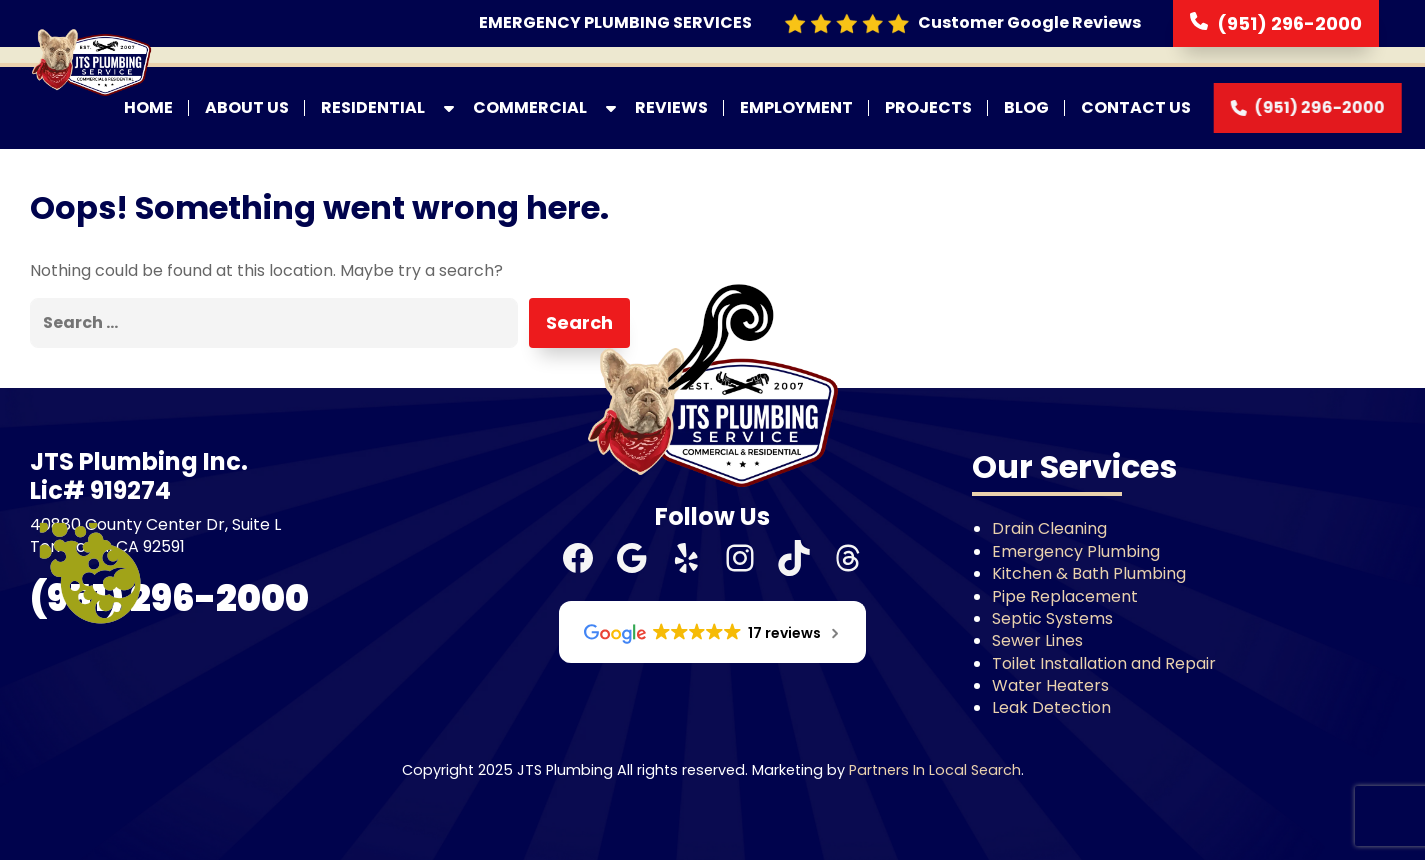 This screenshot has height=860, width=1425. Describe the element at coordinates (721, 337) in the screenshot. I see `select wizard or mage character class` at that location.